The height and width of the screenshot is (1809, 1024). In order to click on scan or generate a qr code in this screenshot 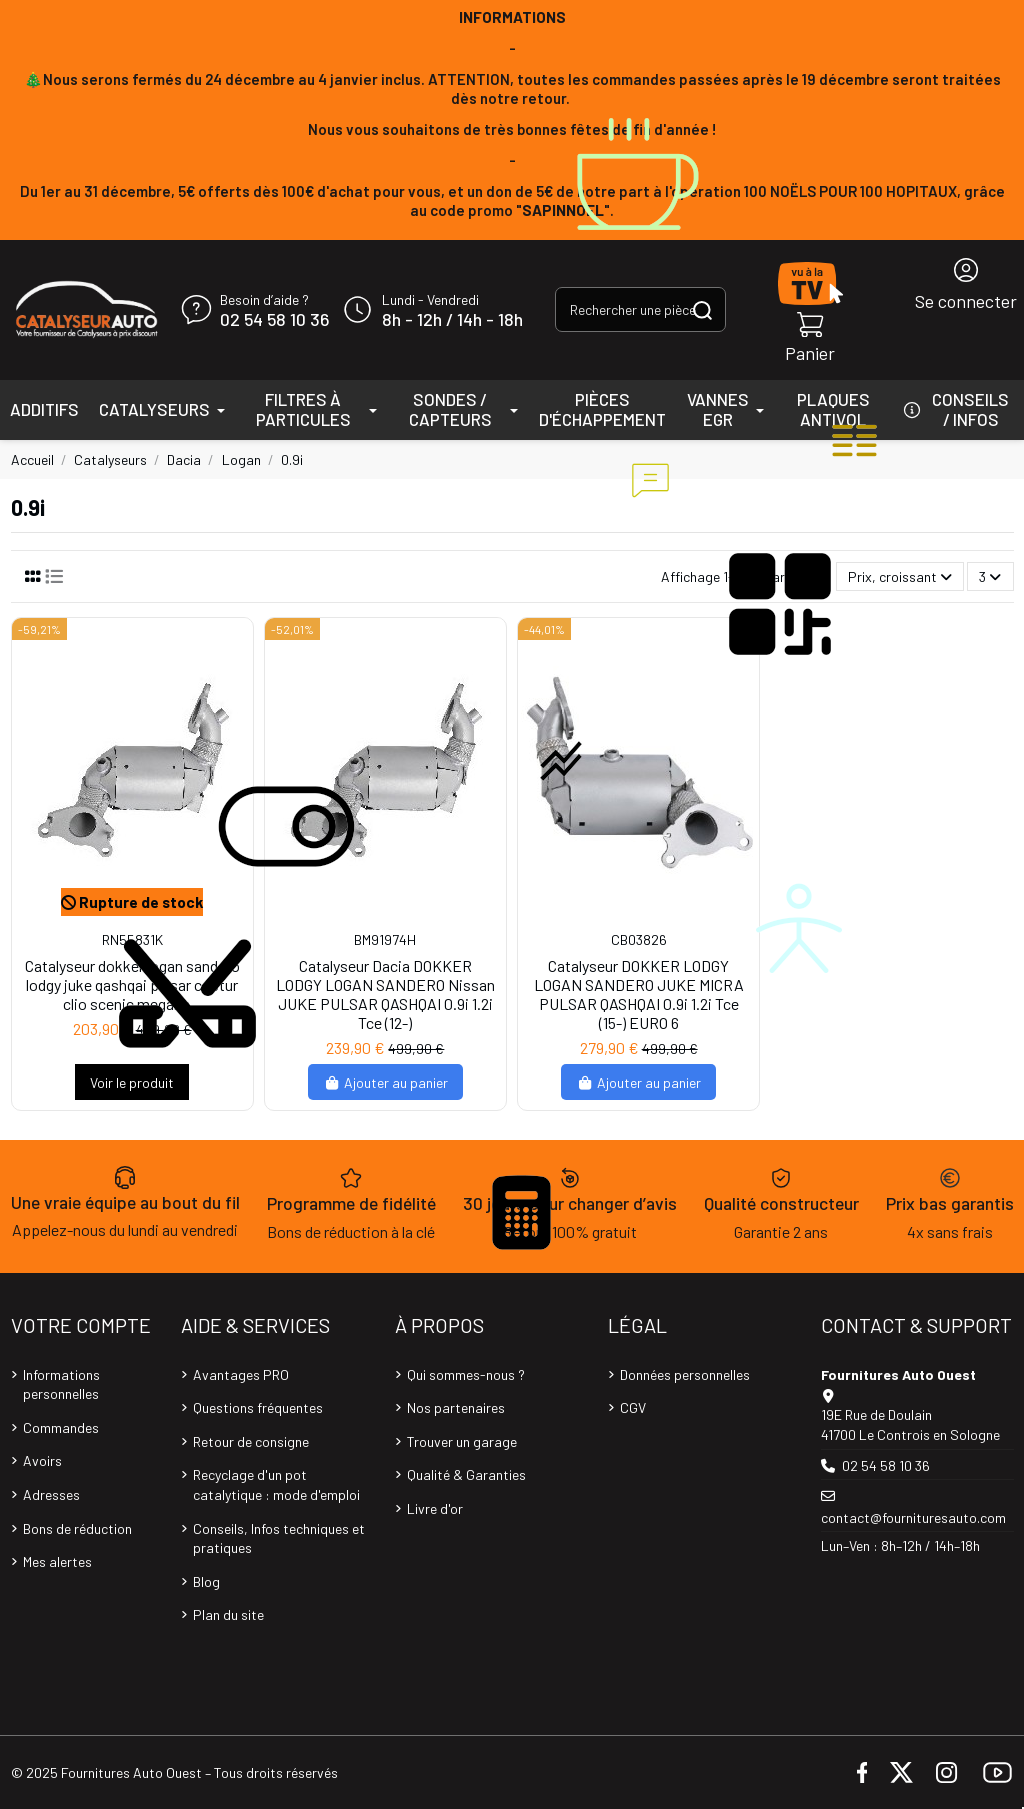, I will do `click(780, 604)`.